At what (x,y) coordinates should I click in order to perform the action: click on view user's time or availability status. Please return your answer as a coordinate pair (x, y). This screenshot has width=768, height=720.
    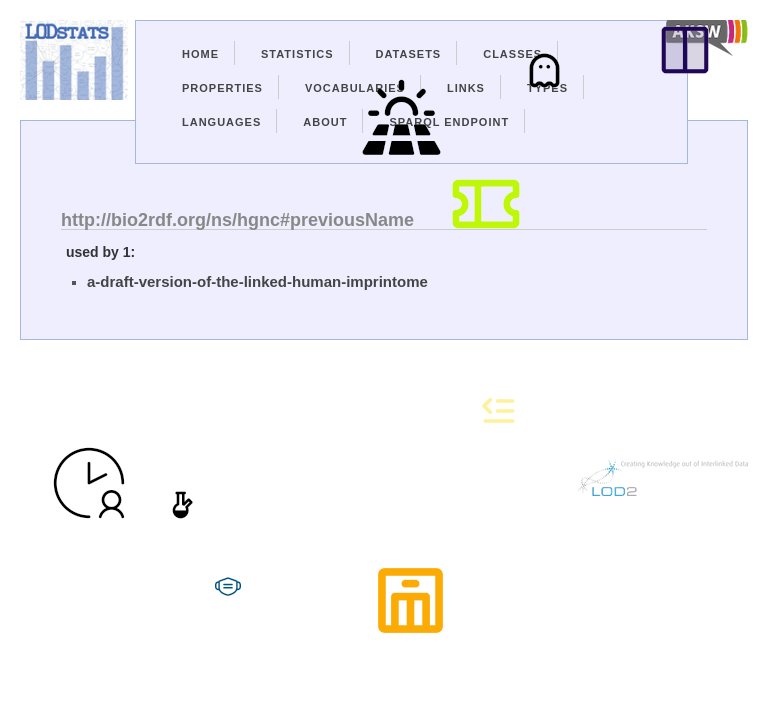
    Looking at the image, I should click on (89, 483).